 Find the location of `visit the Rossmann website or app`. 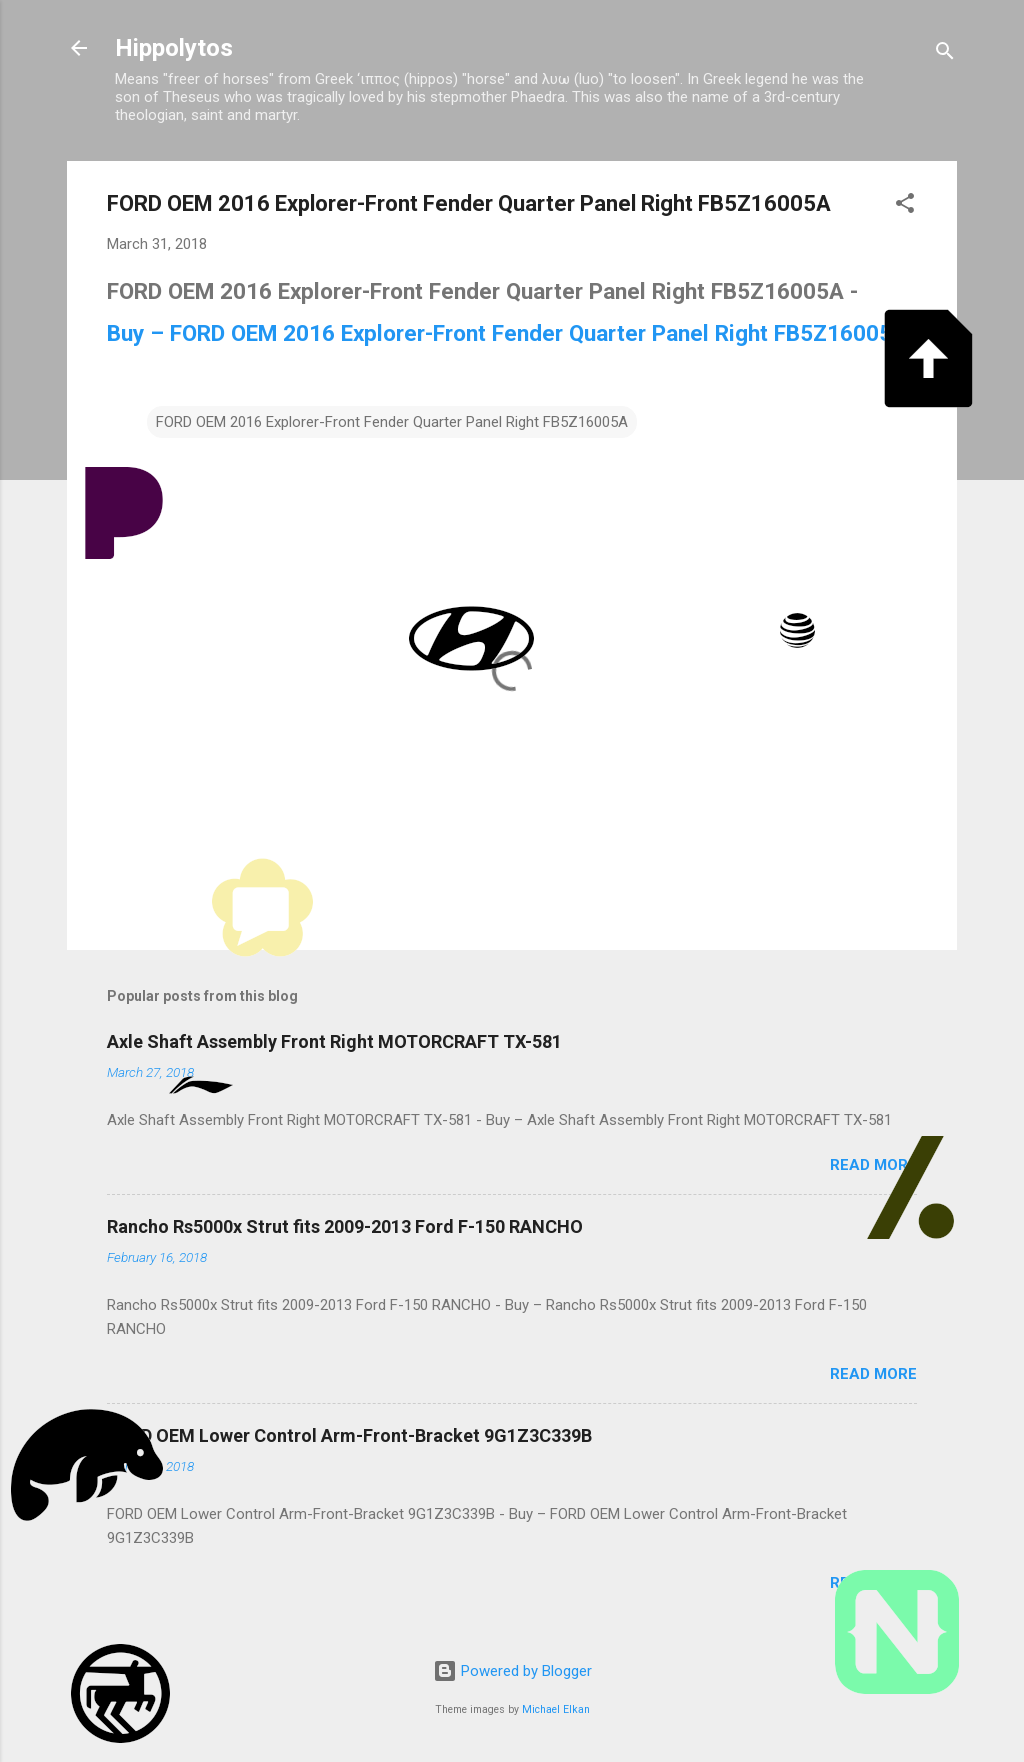

visit the Rossmann website or app is located at coordinates (120, 1693).